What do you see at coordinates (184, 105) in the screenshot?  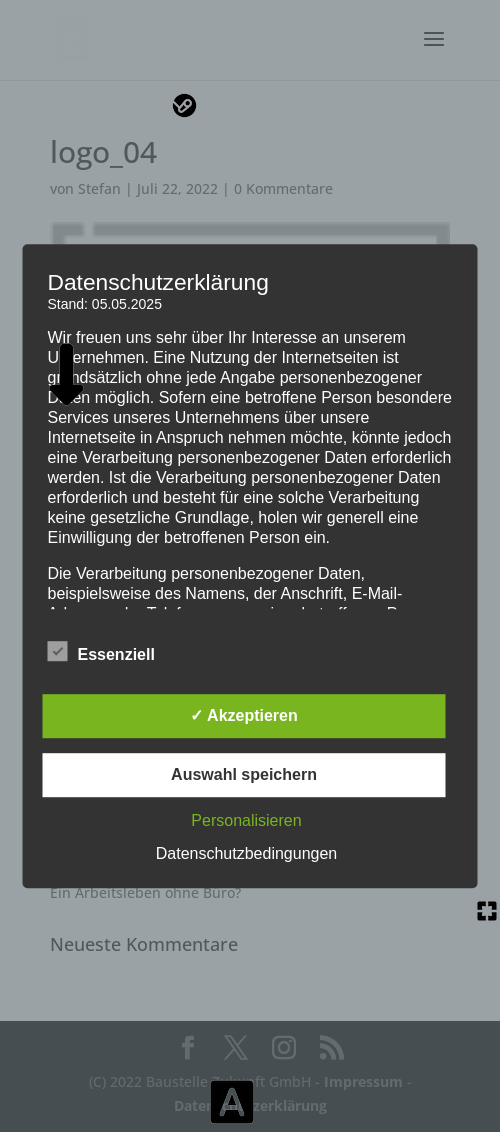 I see `open the Steam gaming platform` at bounding box center [184, 105].